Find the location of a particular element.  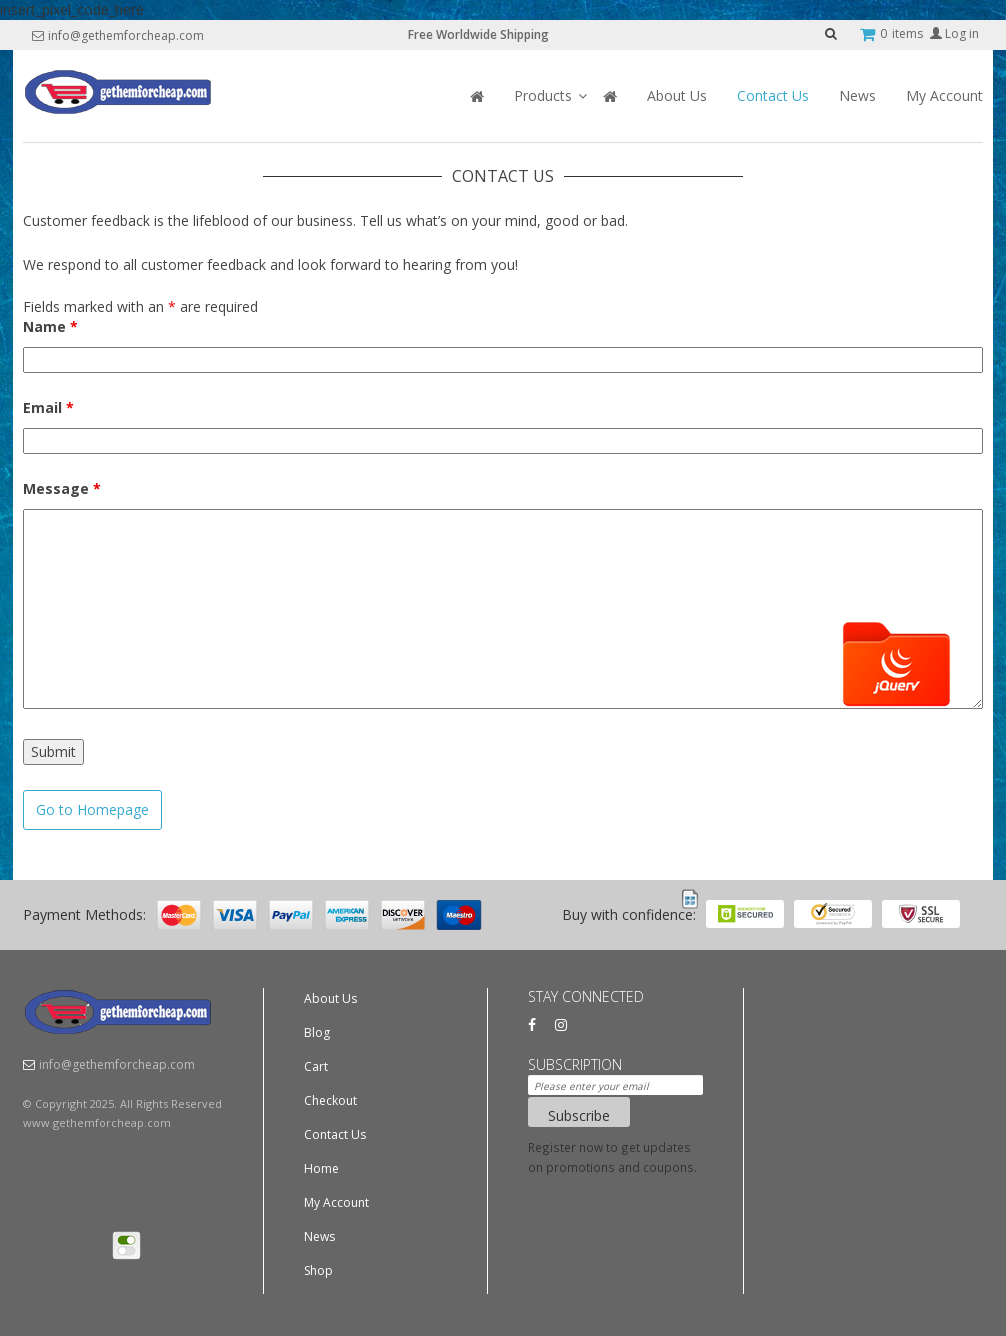

libreoffice master document file type is located at coordinates (690, 899).